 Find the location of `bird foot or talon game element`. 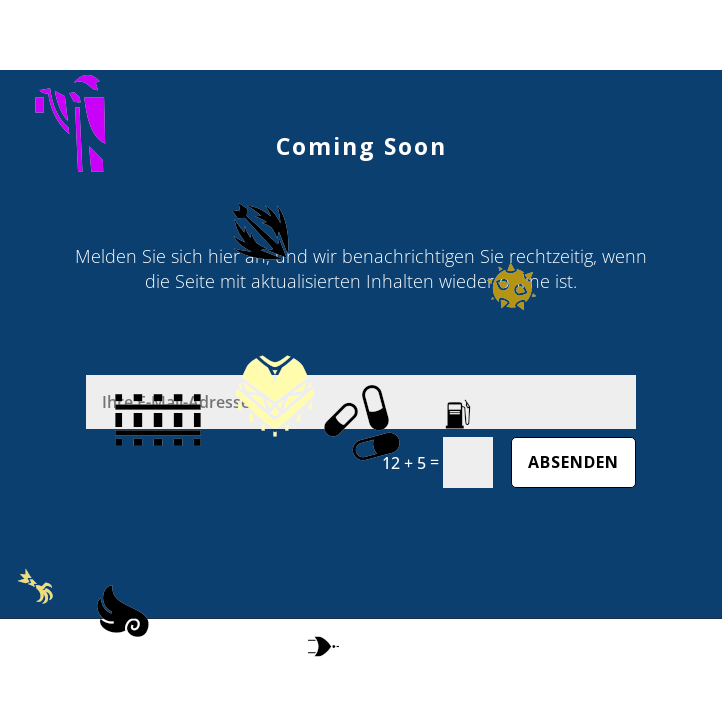

bird foot or talon game element is located at coordinates (35, 586).